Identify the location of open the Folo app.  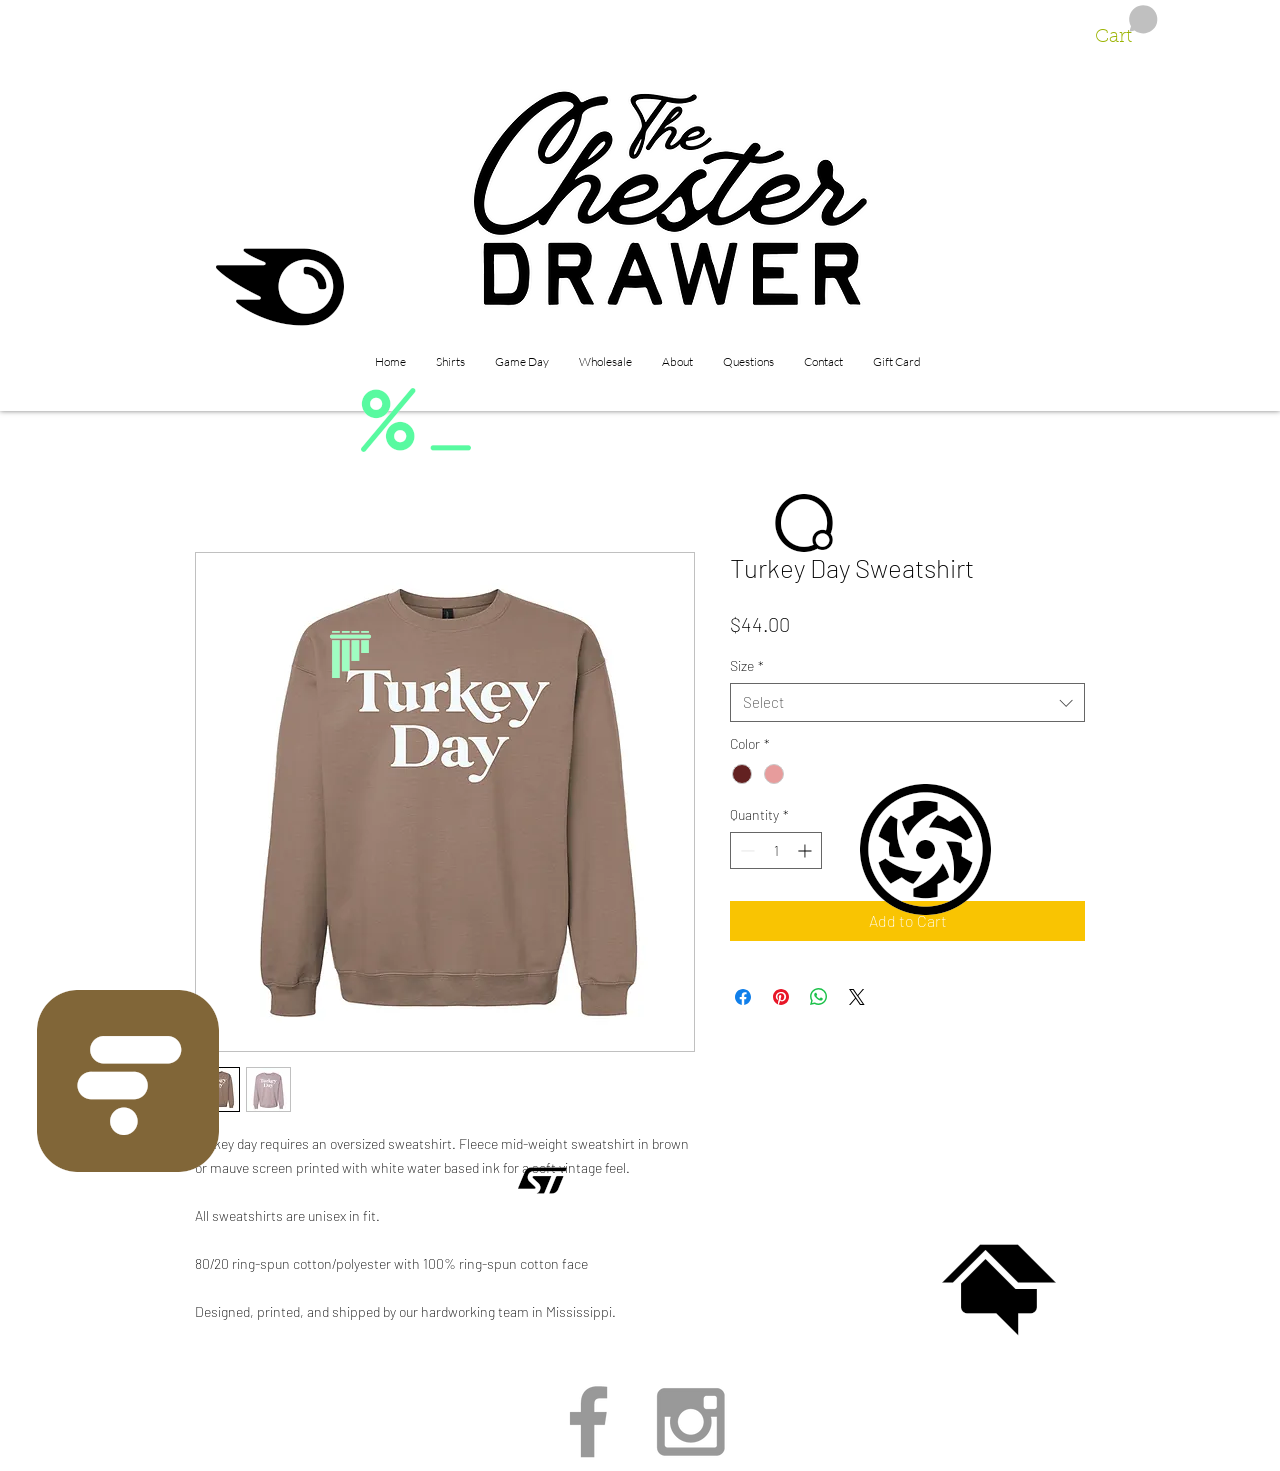
(128, 1081).